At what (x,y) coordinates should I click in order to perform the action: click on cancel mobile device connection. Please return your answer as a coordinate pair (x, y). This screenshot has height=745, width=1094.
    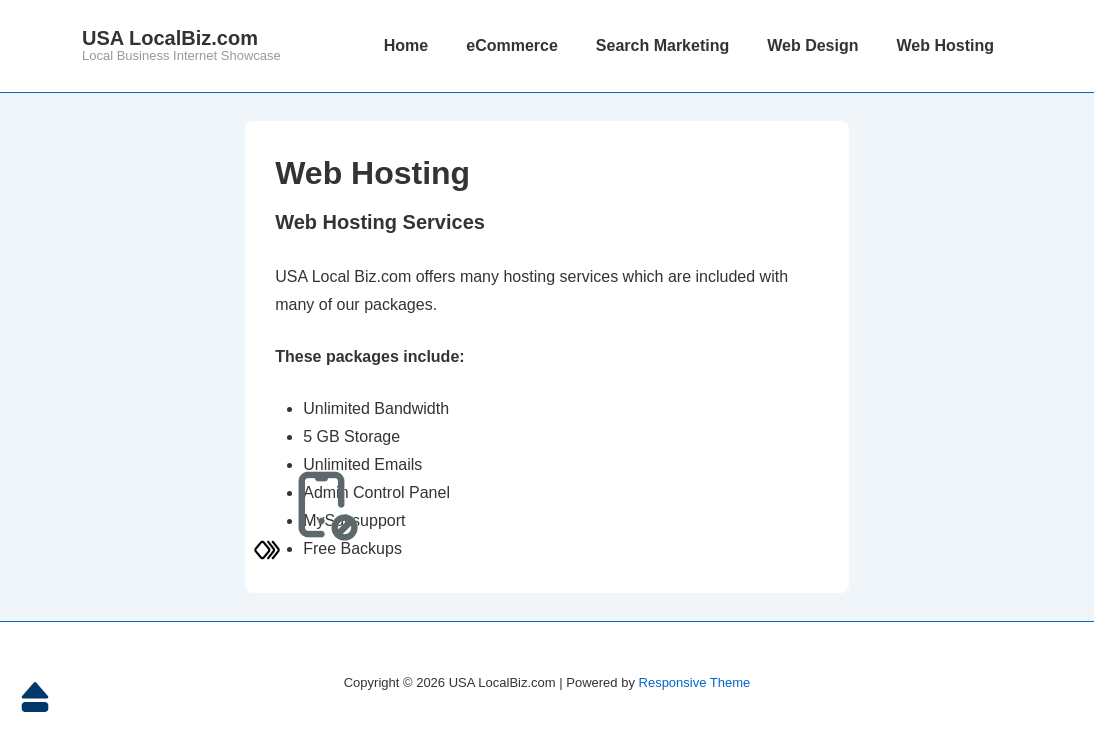
    Looking at the image, I should click on (321, 504).